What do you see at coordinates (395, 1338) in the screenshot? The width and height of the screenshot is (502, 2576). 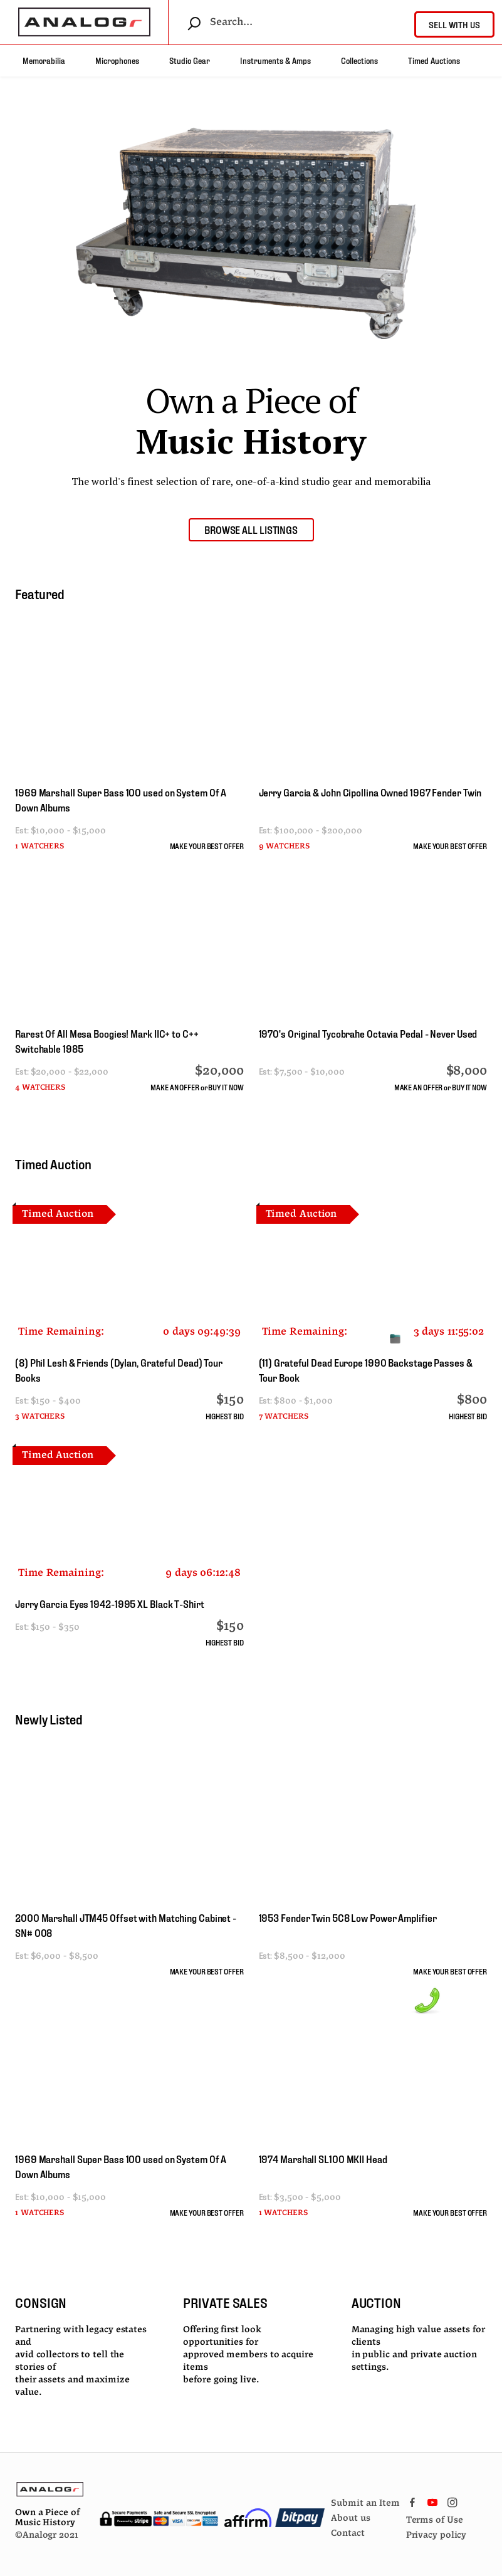 I see `drop file here to move into folder` at bounding box center [395, 1338].